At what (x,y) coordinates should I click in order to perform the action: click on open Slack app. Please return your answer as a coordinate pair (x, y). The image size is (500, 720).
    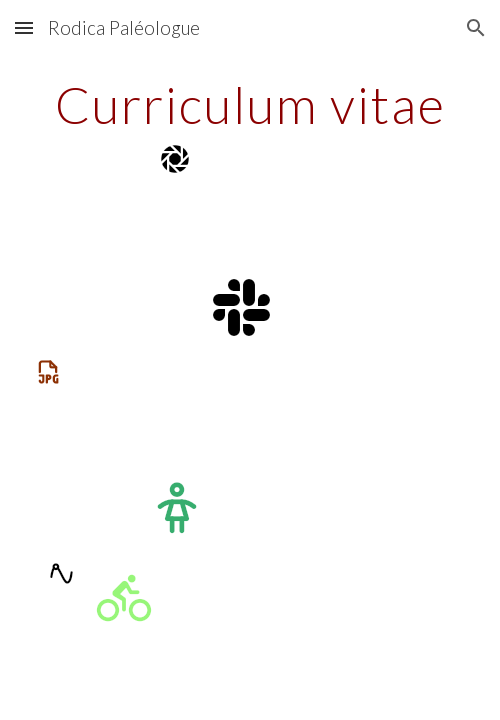
    Looking at the image, I should click on (241, 307).